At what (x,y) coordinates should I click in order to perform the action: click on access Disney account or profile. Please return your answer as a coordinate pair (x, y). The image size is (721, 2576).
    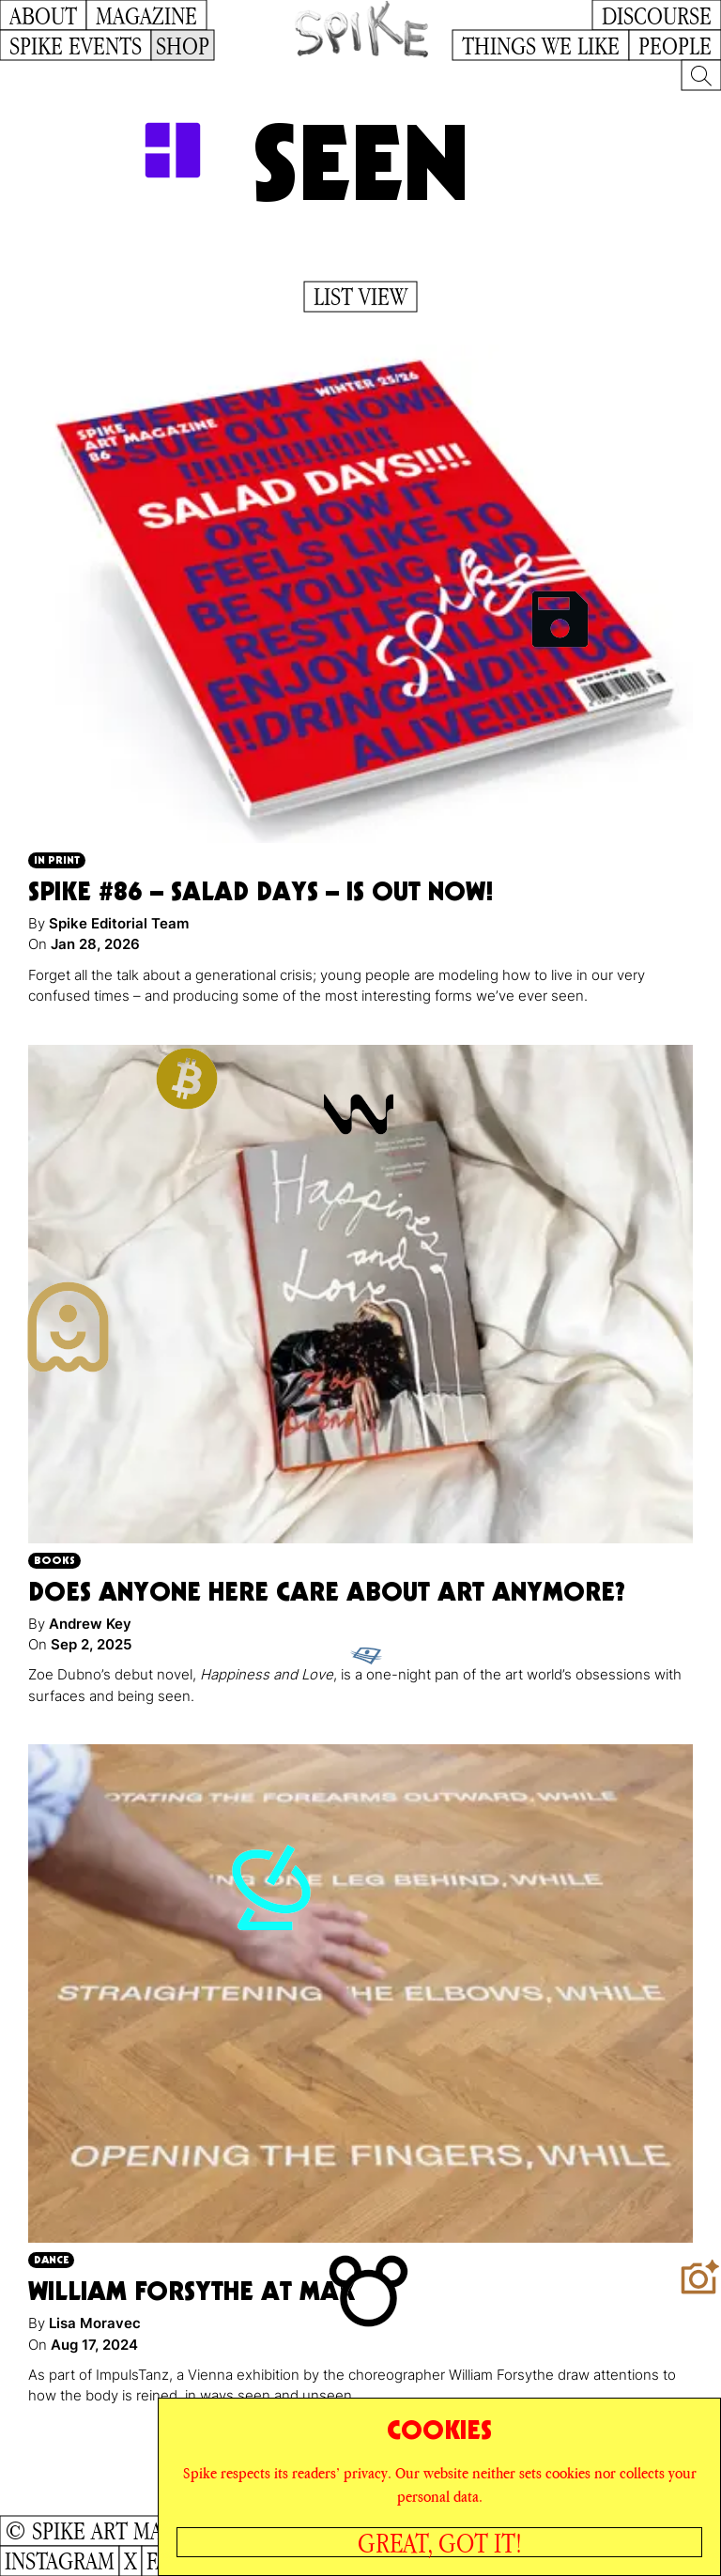
    Looking at the image, I should click on (368, 2291).